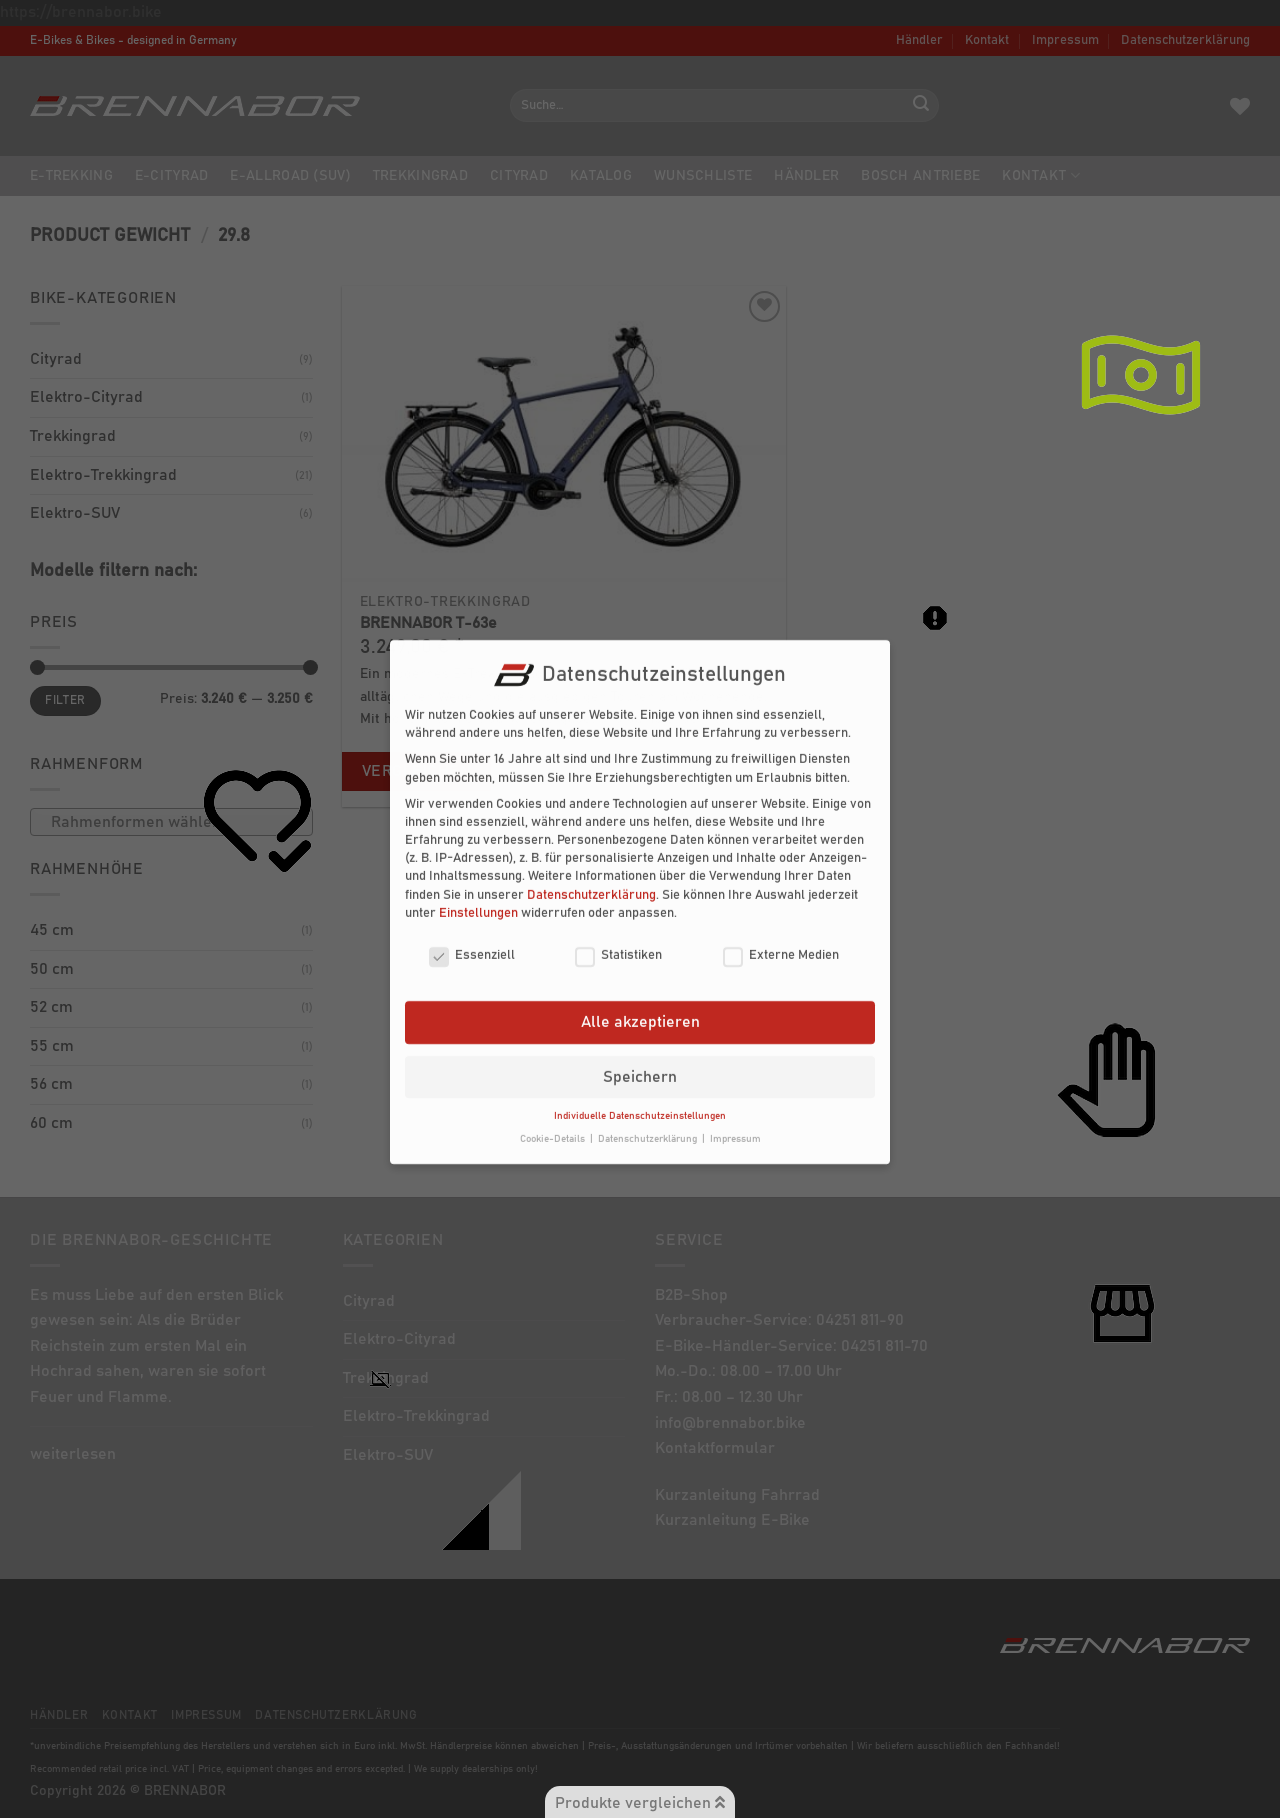 The height and width of the screenshot is (1818, 1280). What do you see at coordinates (257, 818) in the screenshot?
I see `item added to favorites successfully` at bounding box center [257, 818].